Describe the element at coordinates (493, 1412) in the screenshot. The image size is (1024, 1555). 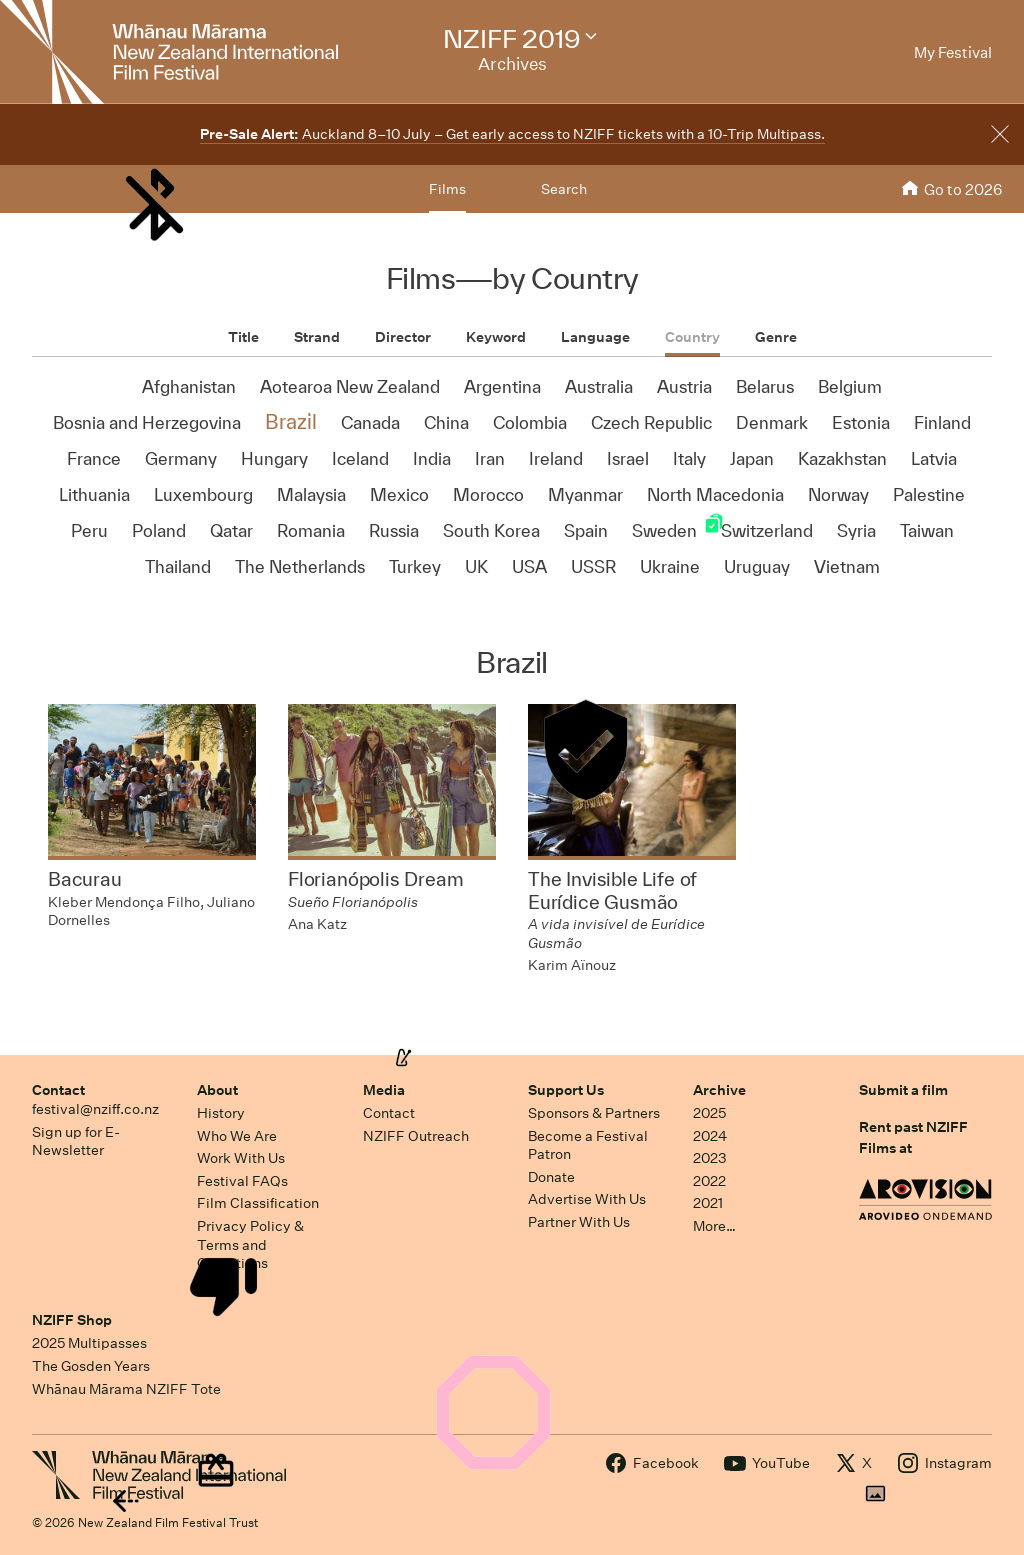
I see `stop or halt action indicator` at that location.